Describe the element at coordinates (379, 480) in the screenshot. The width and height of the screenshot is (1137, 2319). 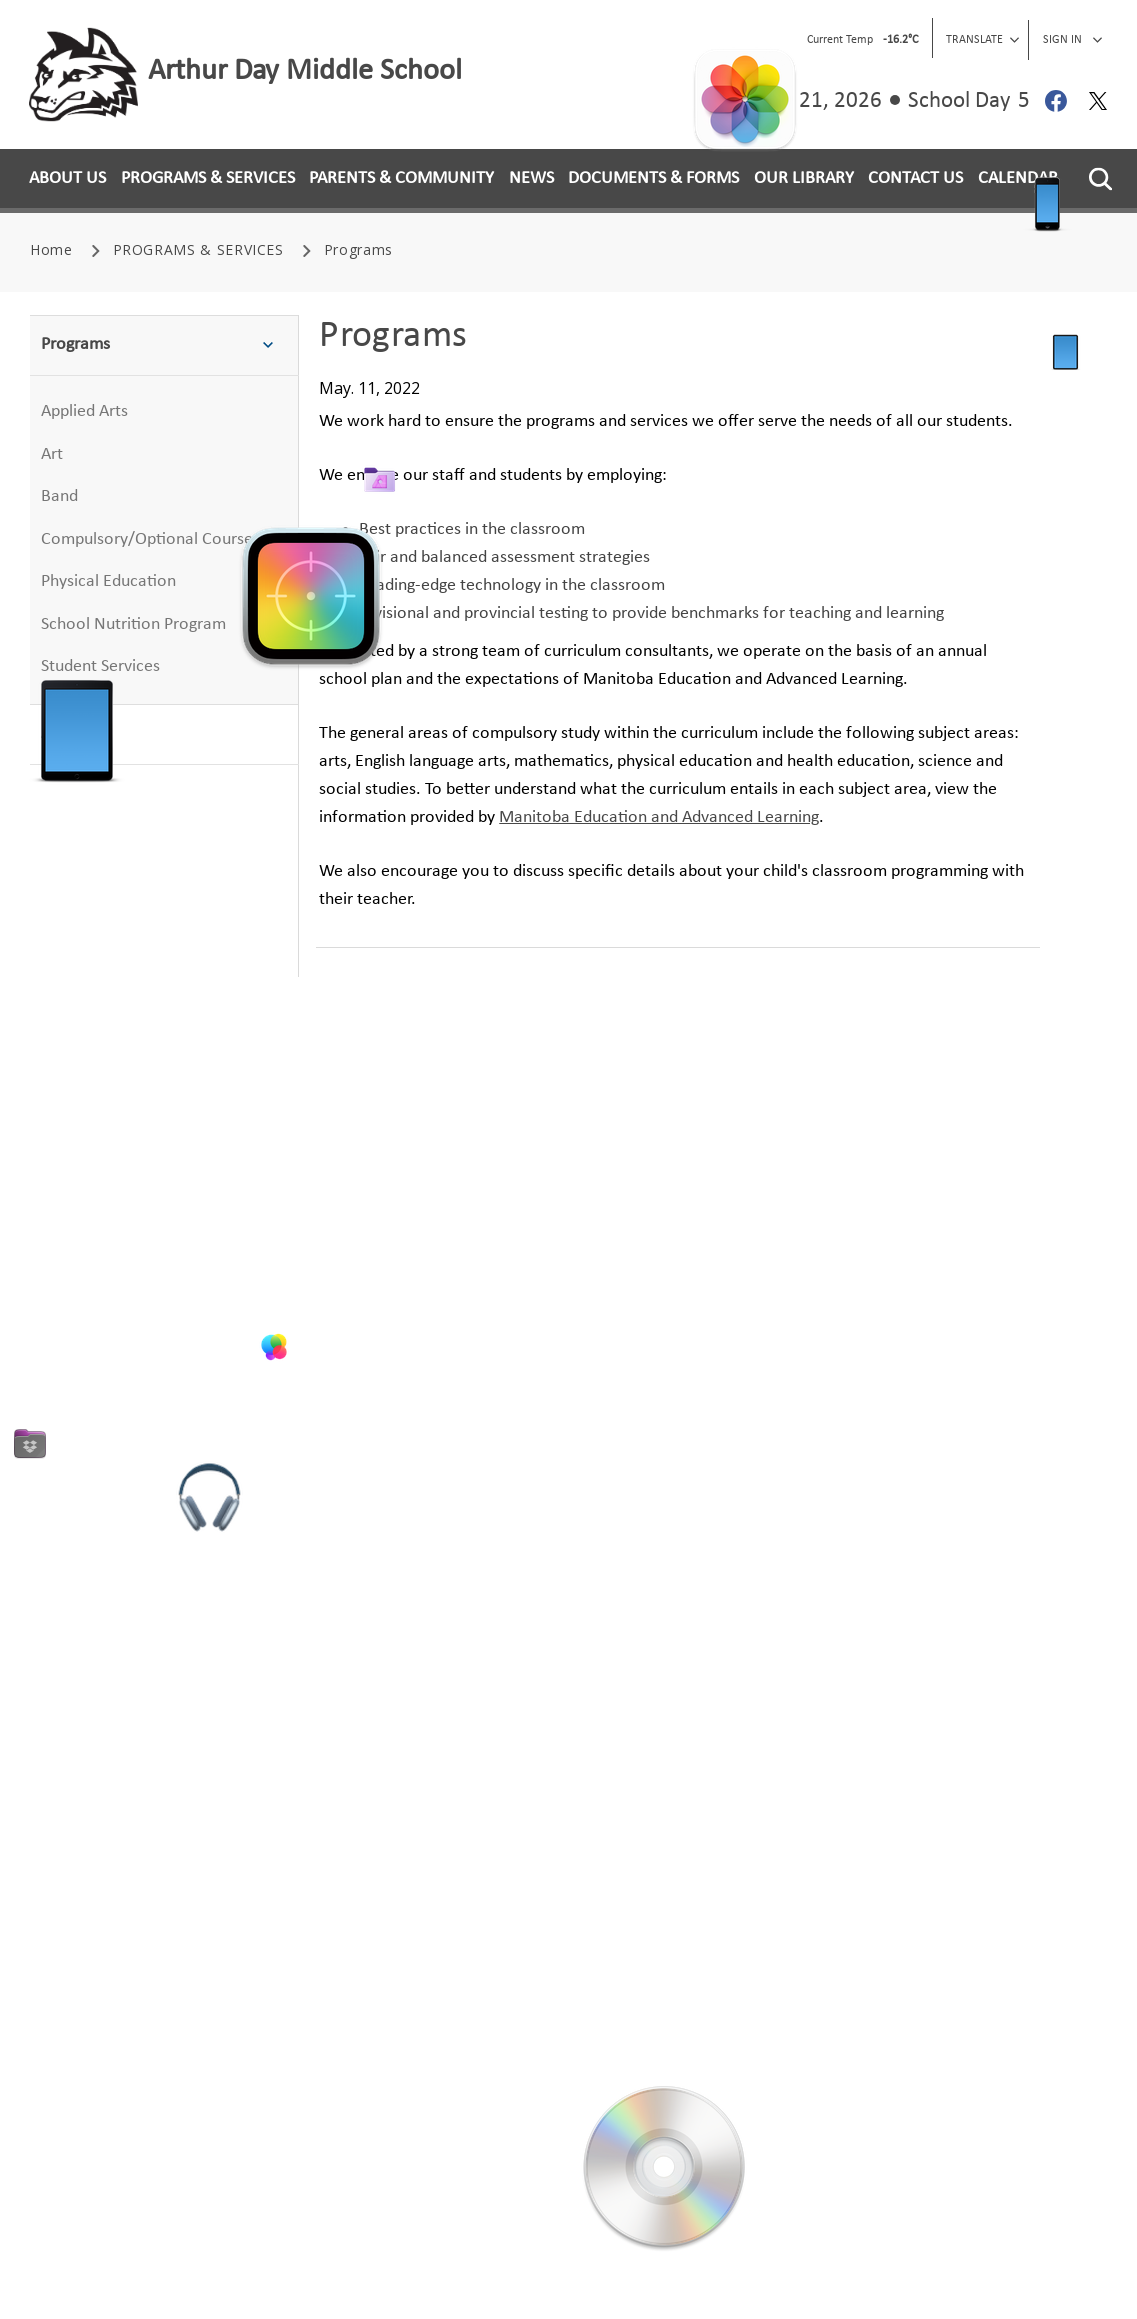
I see `open affinity photo project files folder` at that location.